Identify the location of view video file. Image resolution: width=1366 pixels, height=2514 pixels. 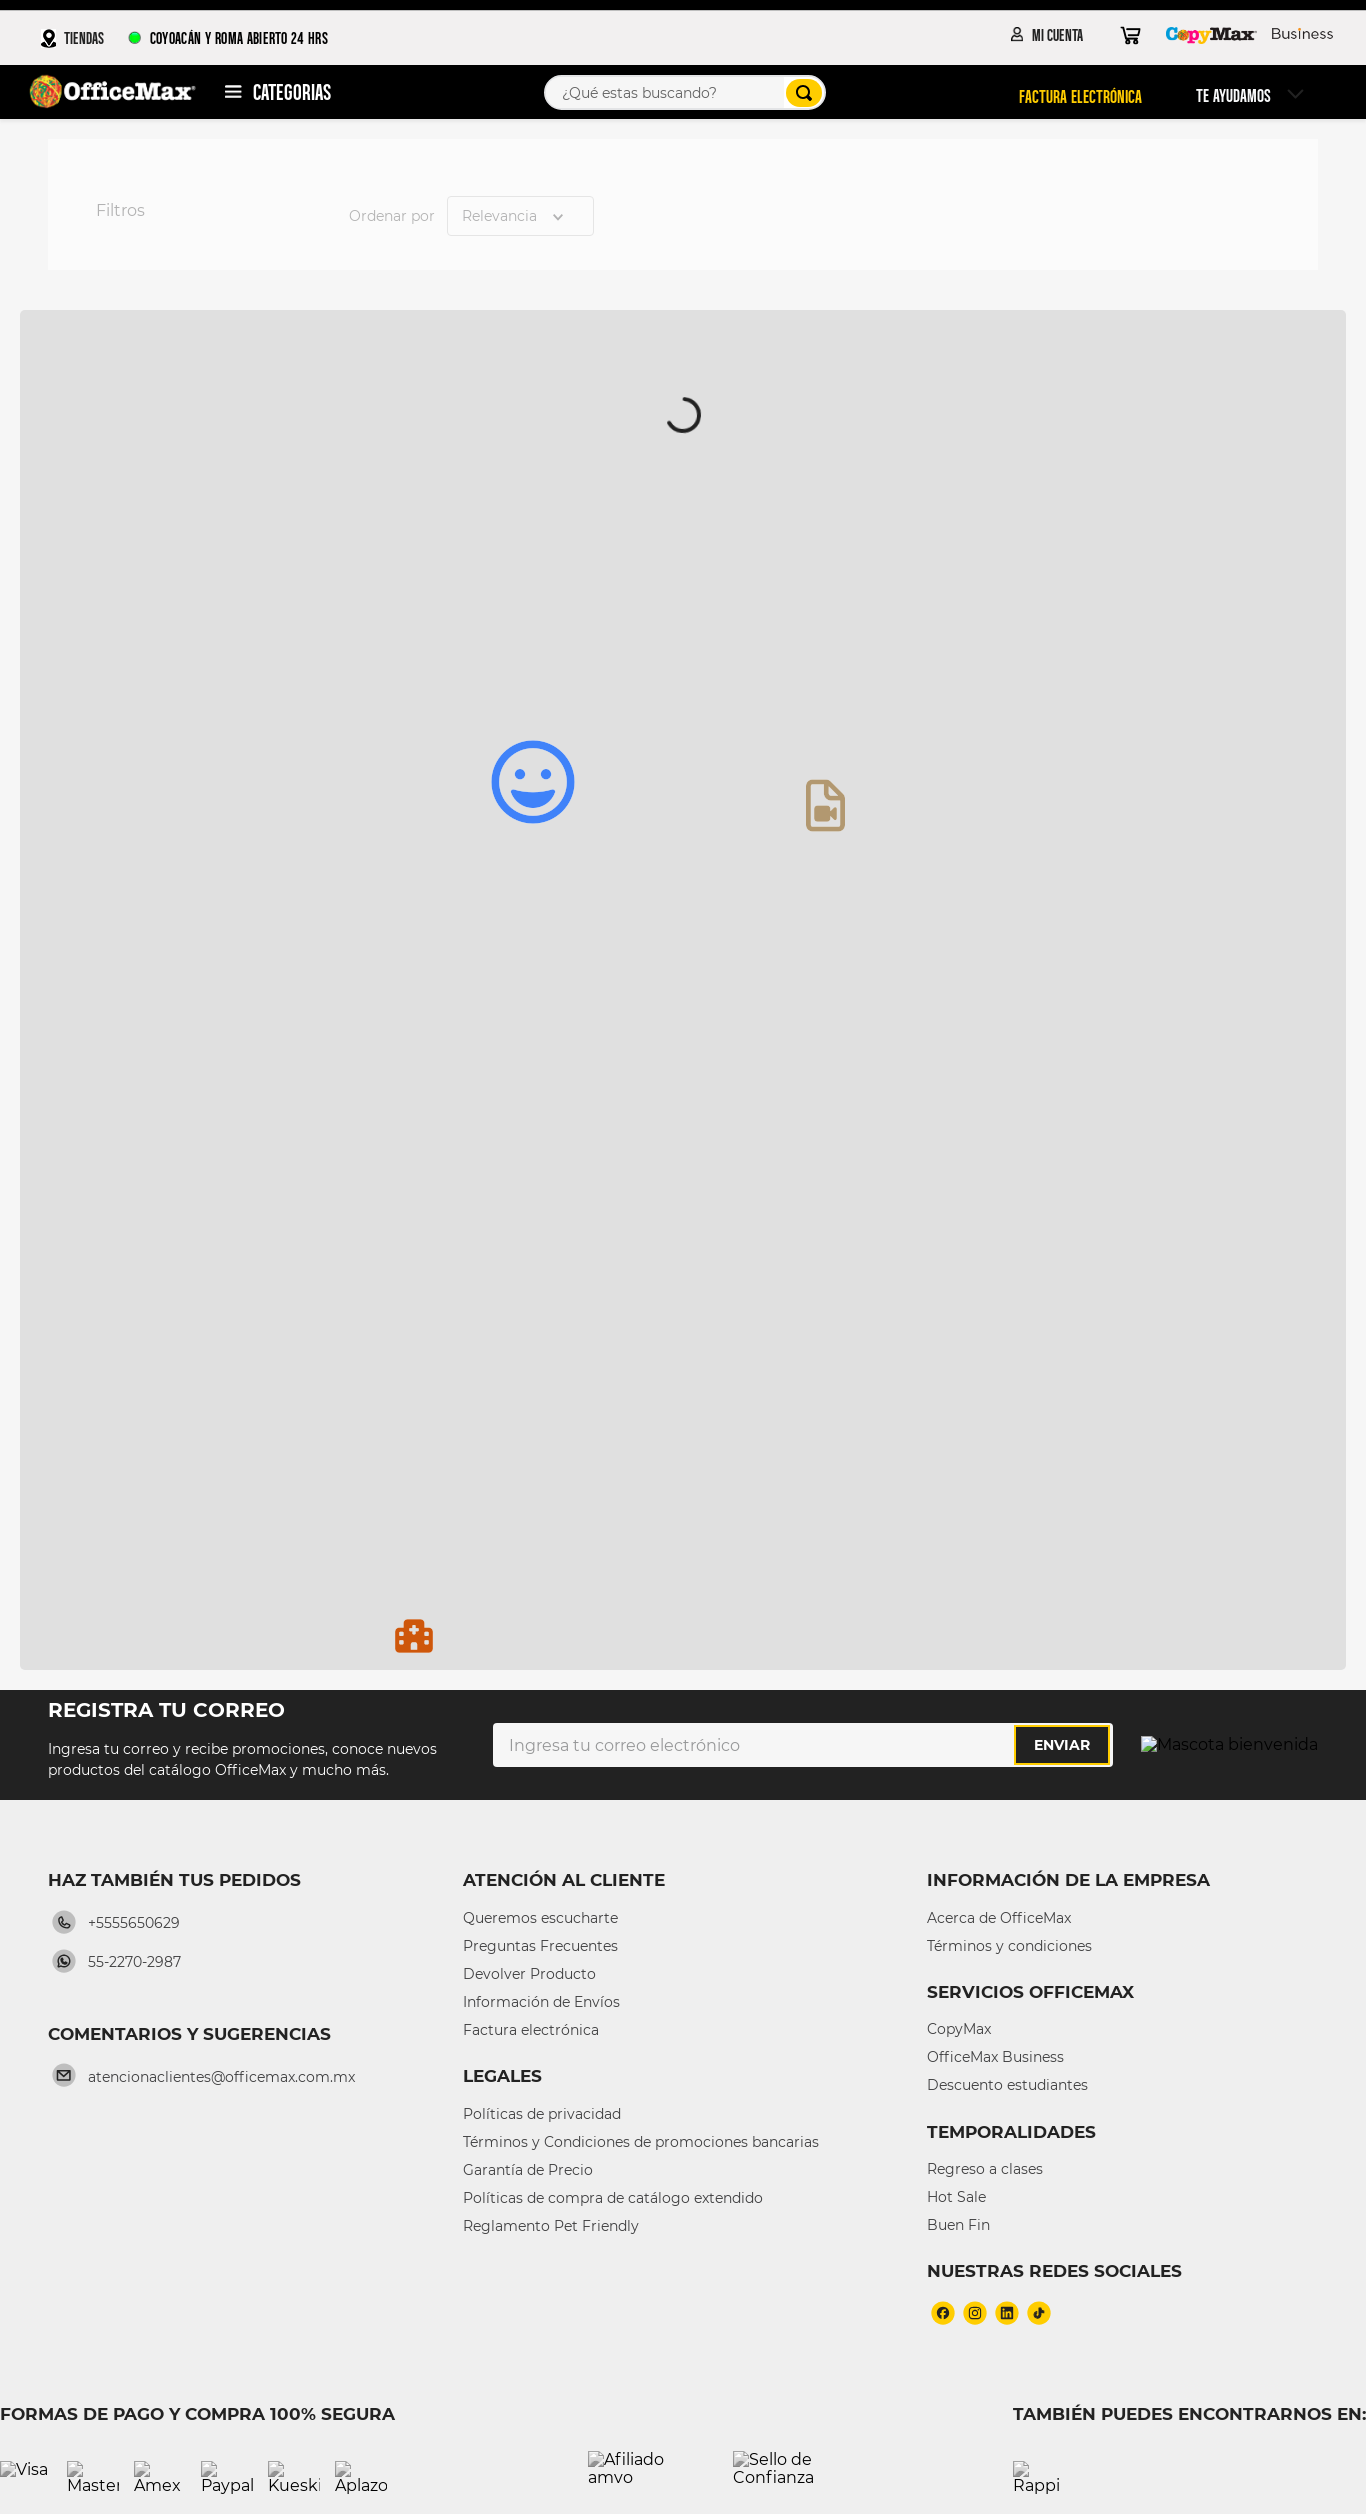
(825, 805).